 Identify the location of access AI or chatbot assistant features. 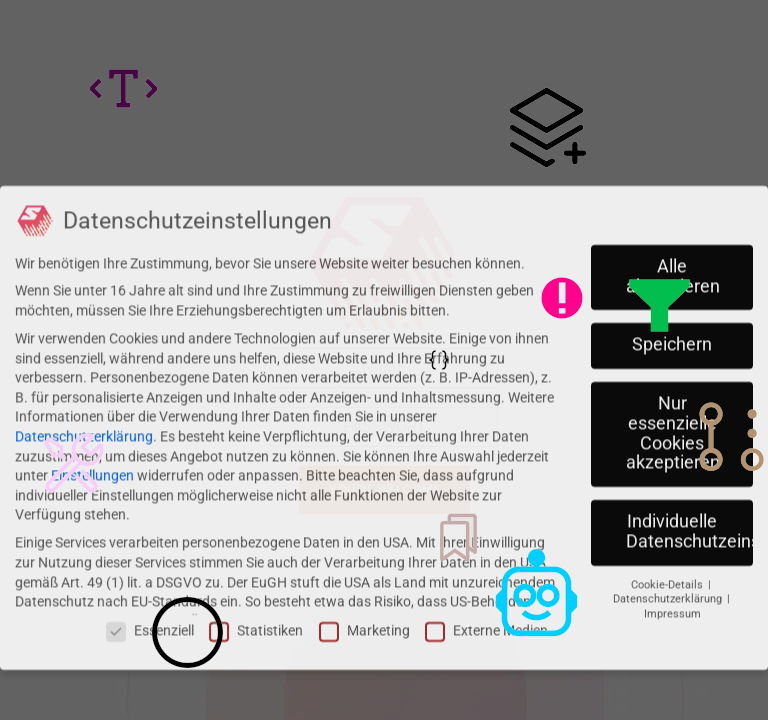
(536, 595).